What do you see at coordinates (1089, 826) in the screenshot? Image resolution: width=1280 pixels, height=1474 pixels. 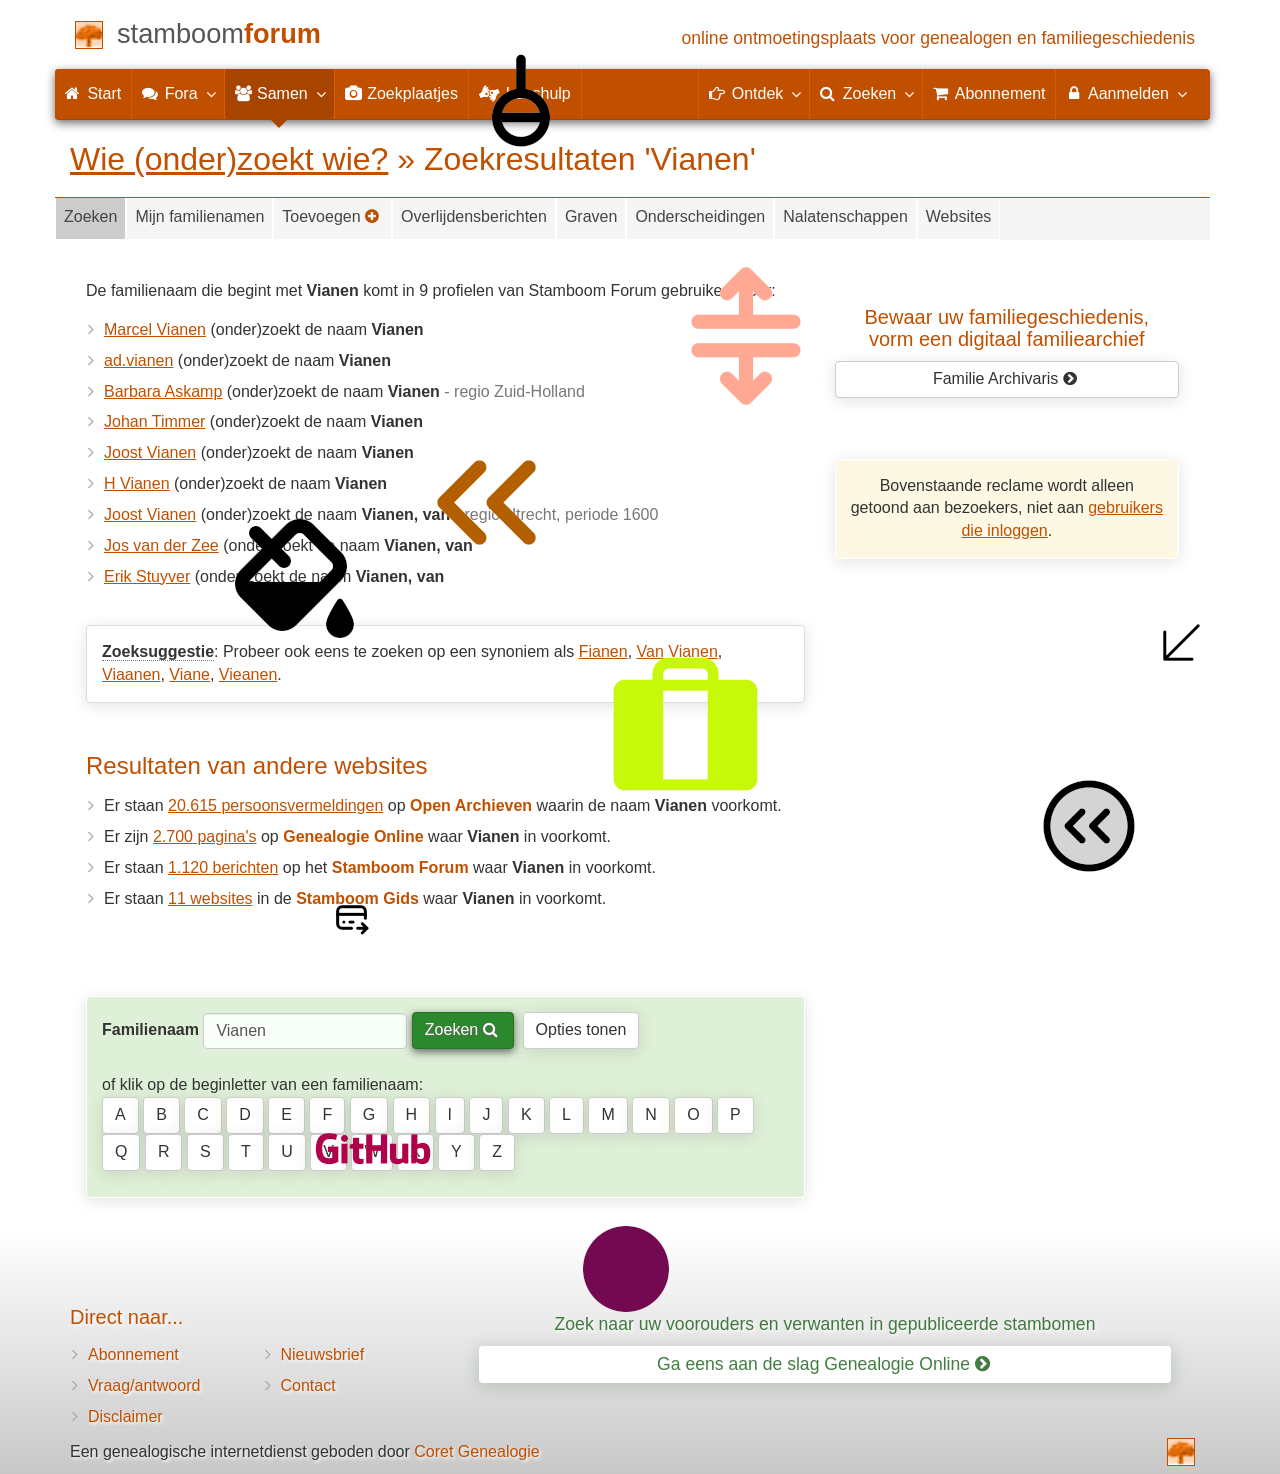 I see `go back to the beginning` at bounding box center [1089, 826].